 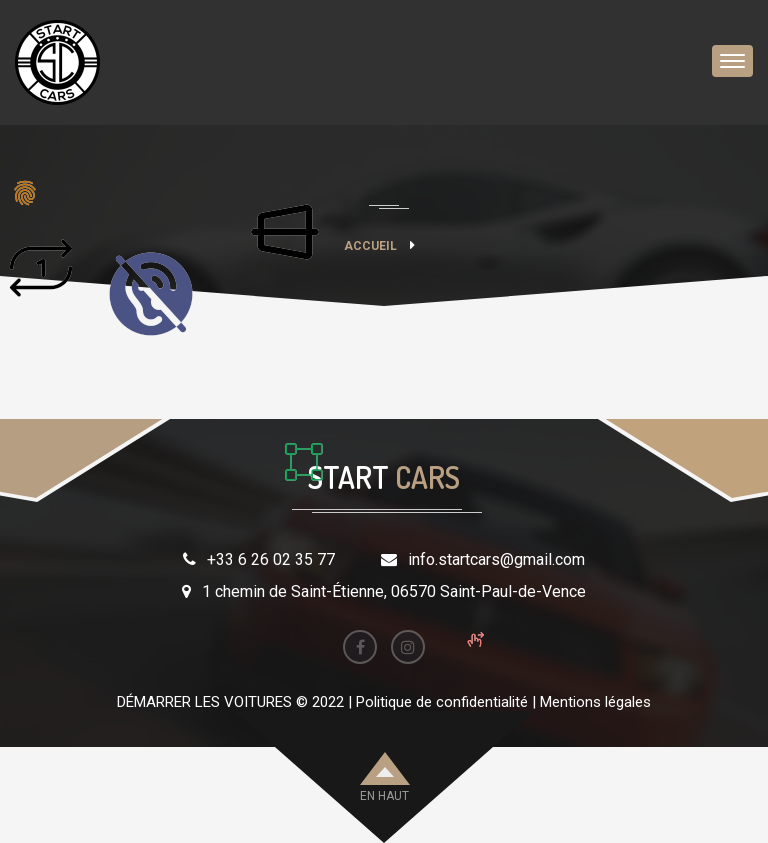 What do you see at coordinates (304, 462) in the screenshot?
I see `select or resize an object's boundaries` at bounding box center [304, 462].